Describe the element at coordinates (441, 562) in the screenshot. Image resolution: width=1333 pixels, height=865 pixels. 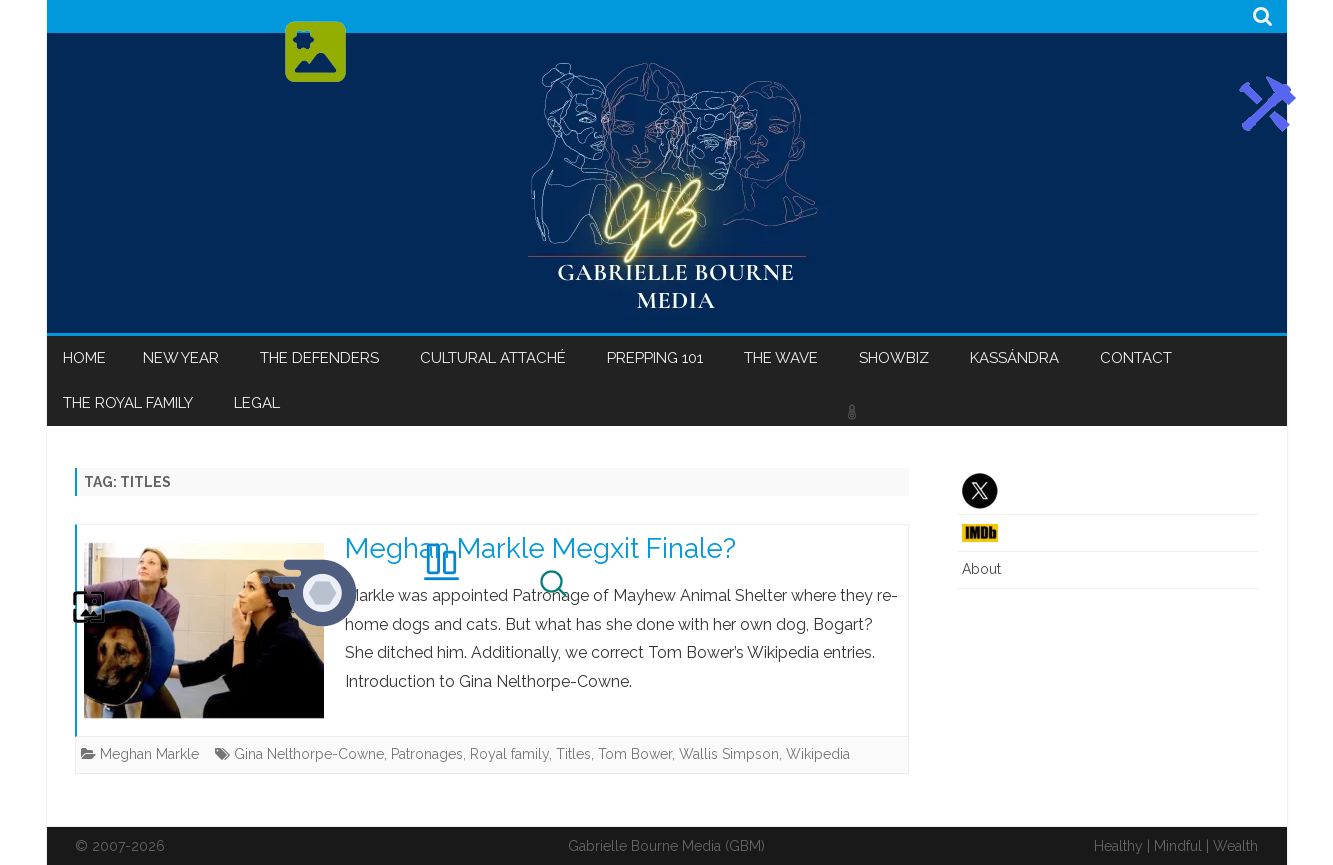
I see `align selected objects to the bottom edge` at that location.